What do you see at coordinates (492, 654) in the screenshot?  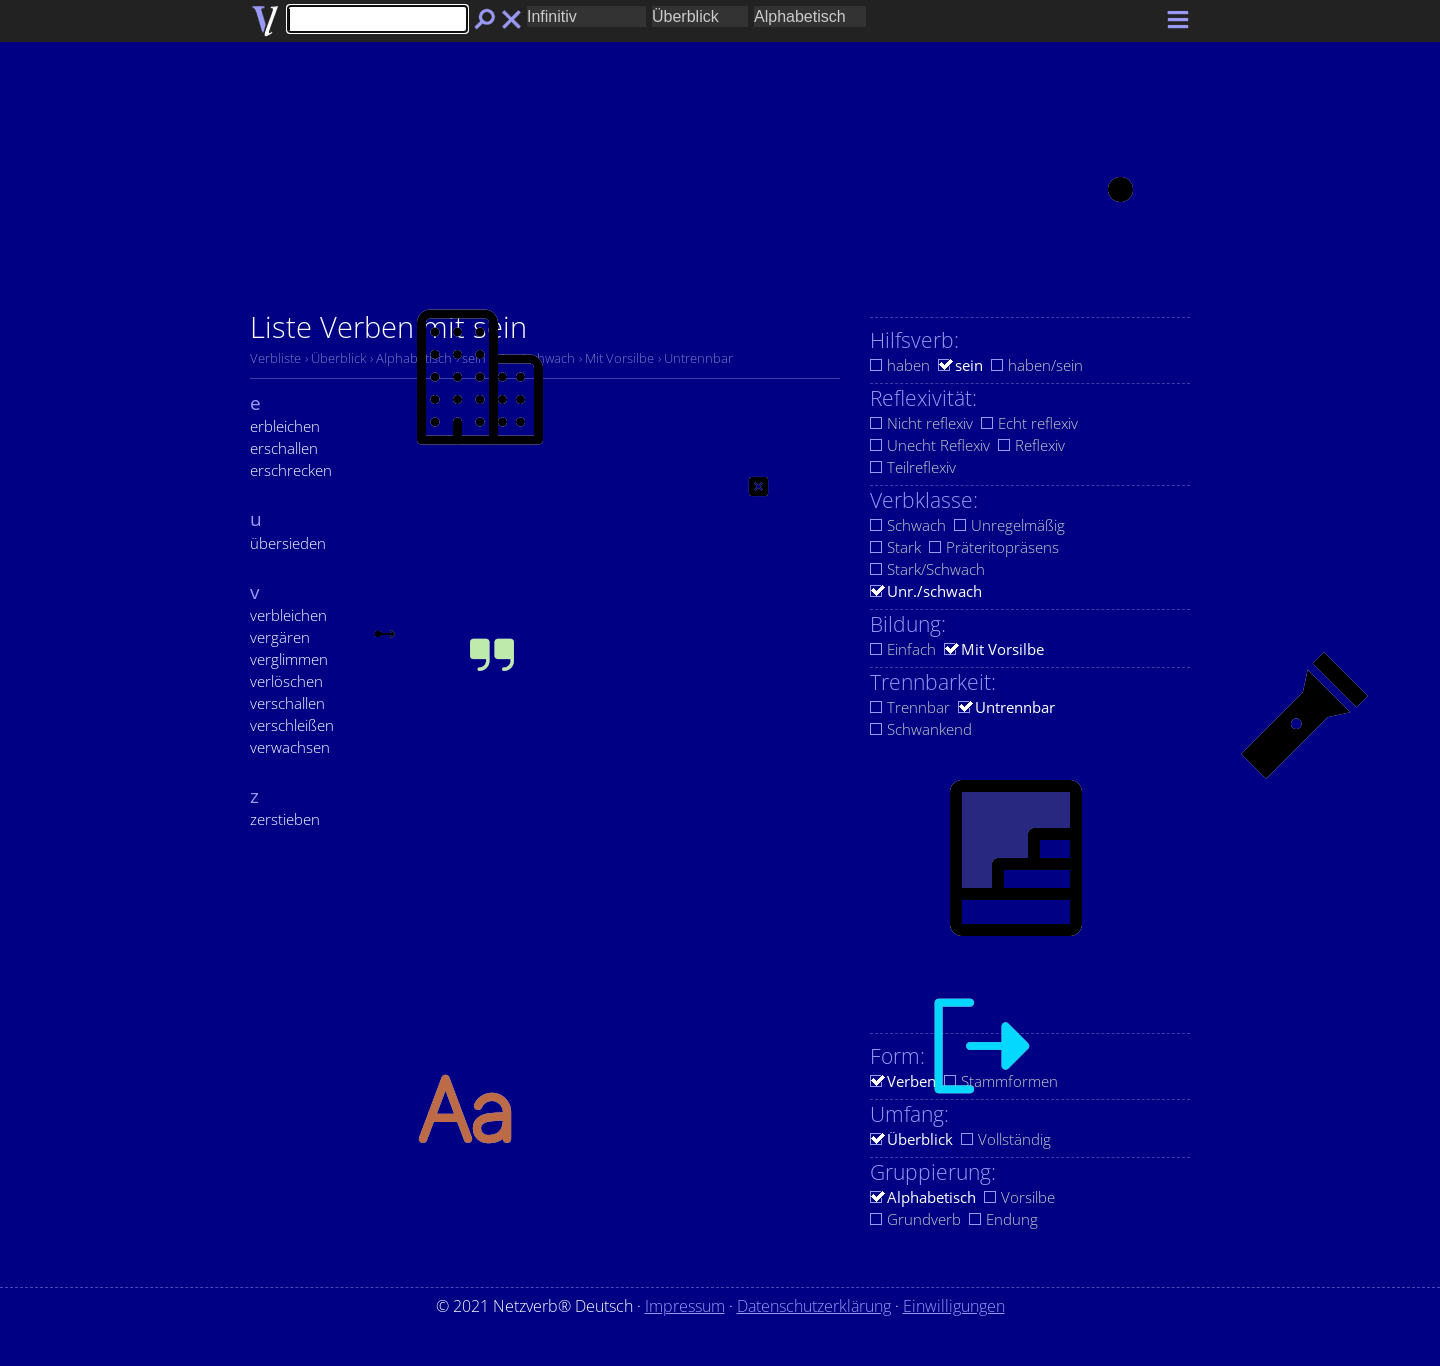 I see `view or add a quote` at bounding box center [492, 654].